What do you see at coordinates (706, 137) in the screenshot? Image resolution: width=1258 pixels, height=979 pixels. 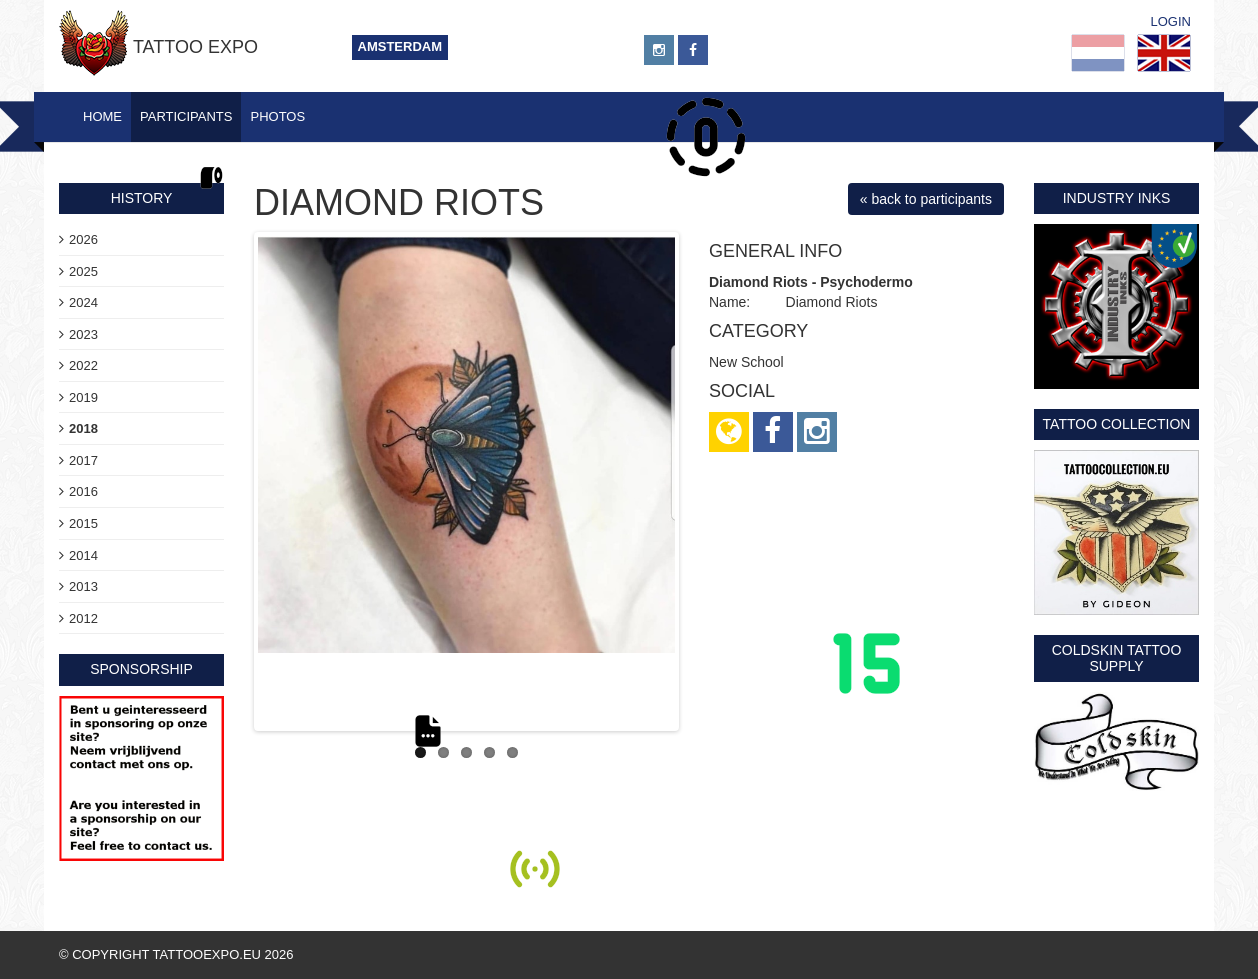 I see `indicates zero items or empty count` at bounding box center [706, 137].